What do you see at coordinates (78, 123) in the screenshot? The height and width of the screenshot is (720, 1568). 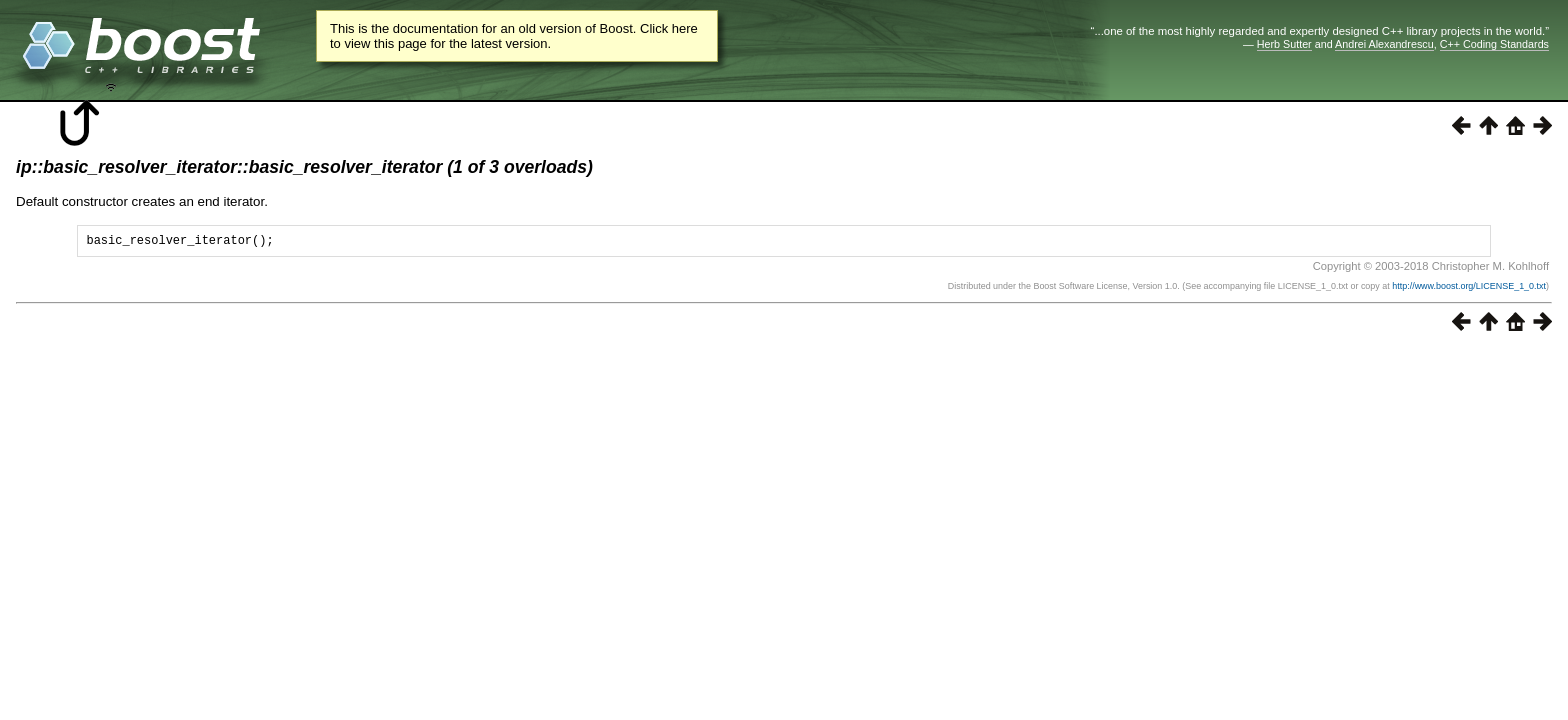 I see `redo or repeat last action` at bounding box center [78, 123].